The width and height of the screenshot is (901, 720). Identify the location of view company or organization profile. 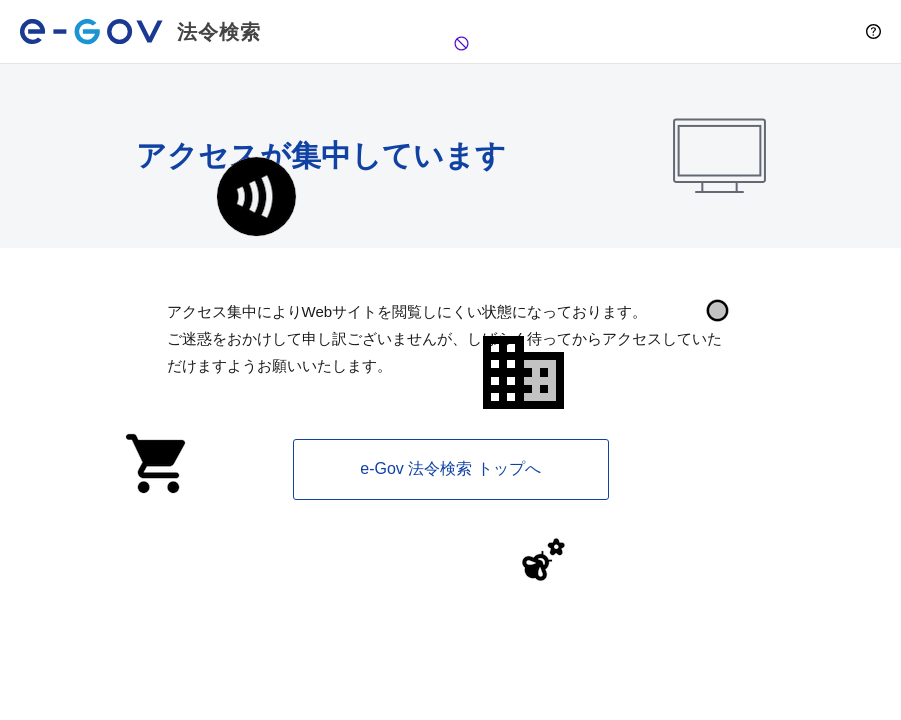
(523, 372).